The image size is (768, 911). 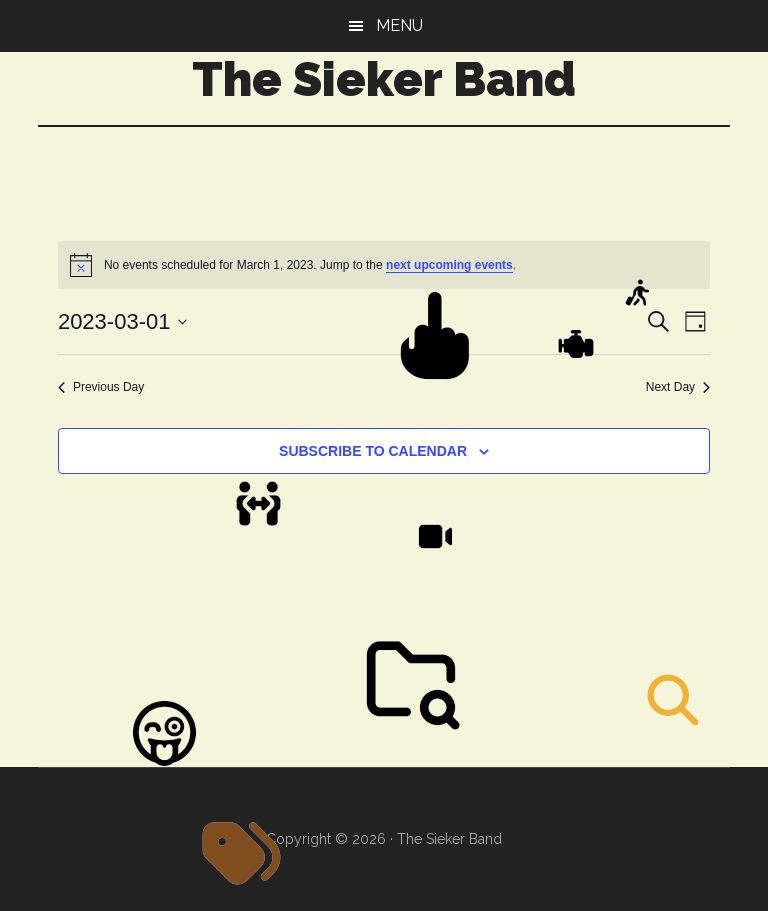 What do you see at coordinates (411, 681) in the screenshot?
I see `search within a folder` at bounding box center [411, 681].